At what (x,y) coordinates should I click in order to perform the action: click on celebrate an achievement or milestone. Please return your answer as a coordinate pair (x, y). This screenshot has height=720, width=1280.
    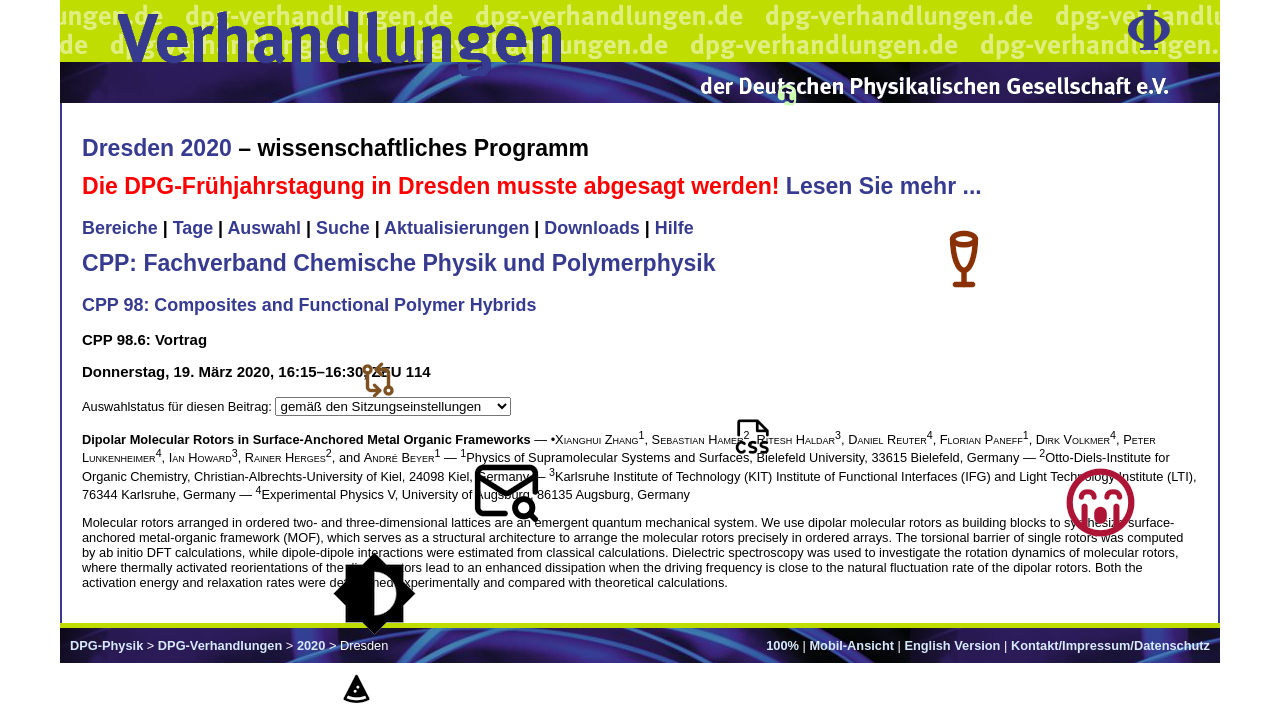
    Looking at the image, I should click on (964, 259).